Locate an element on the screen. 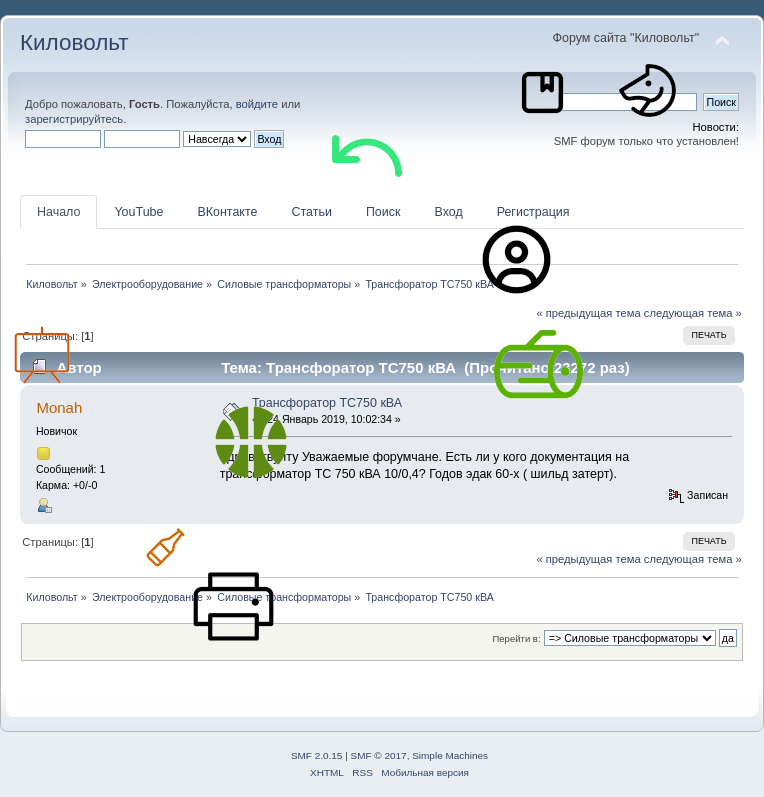 The width and height of the screenshot is (764, 797). access equestrian or horse-related content is located at coordinates (649, 90).